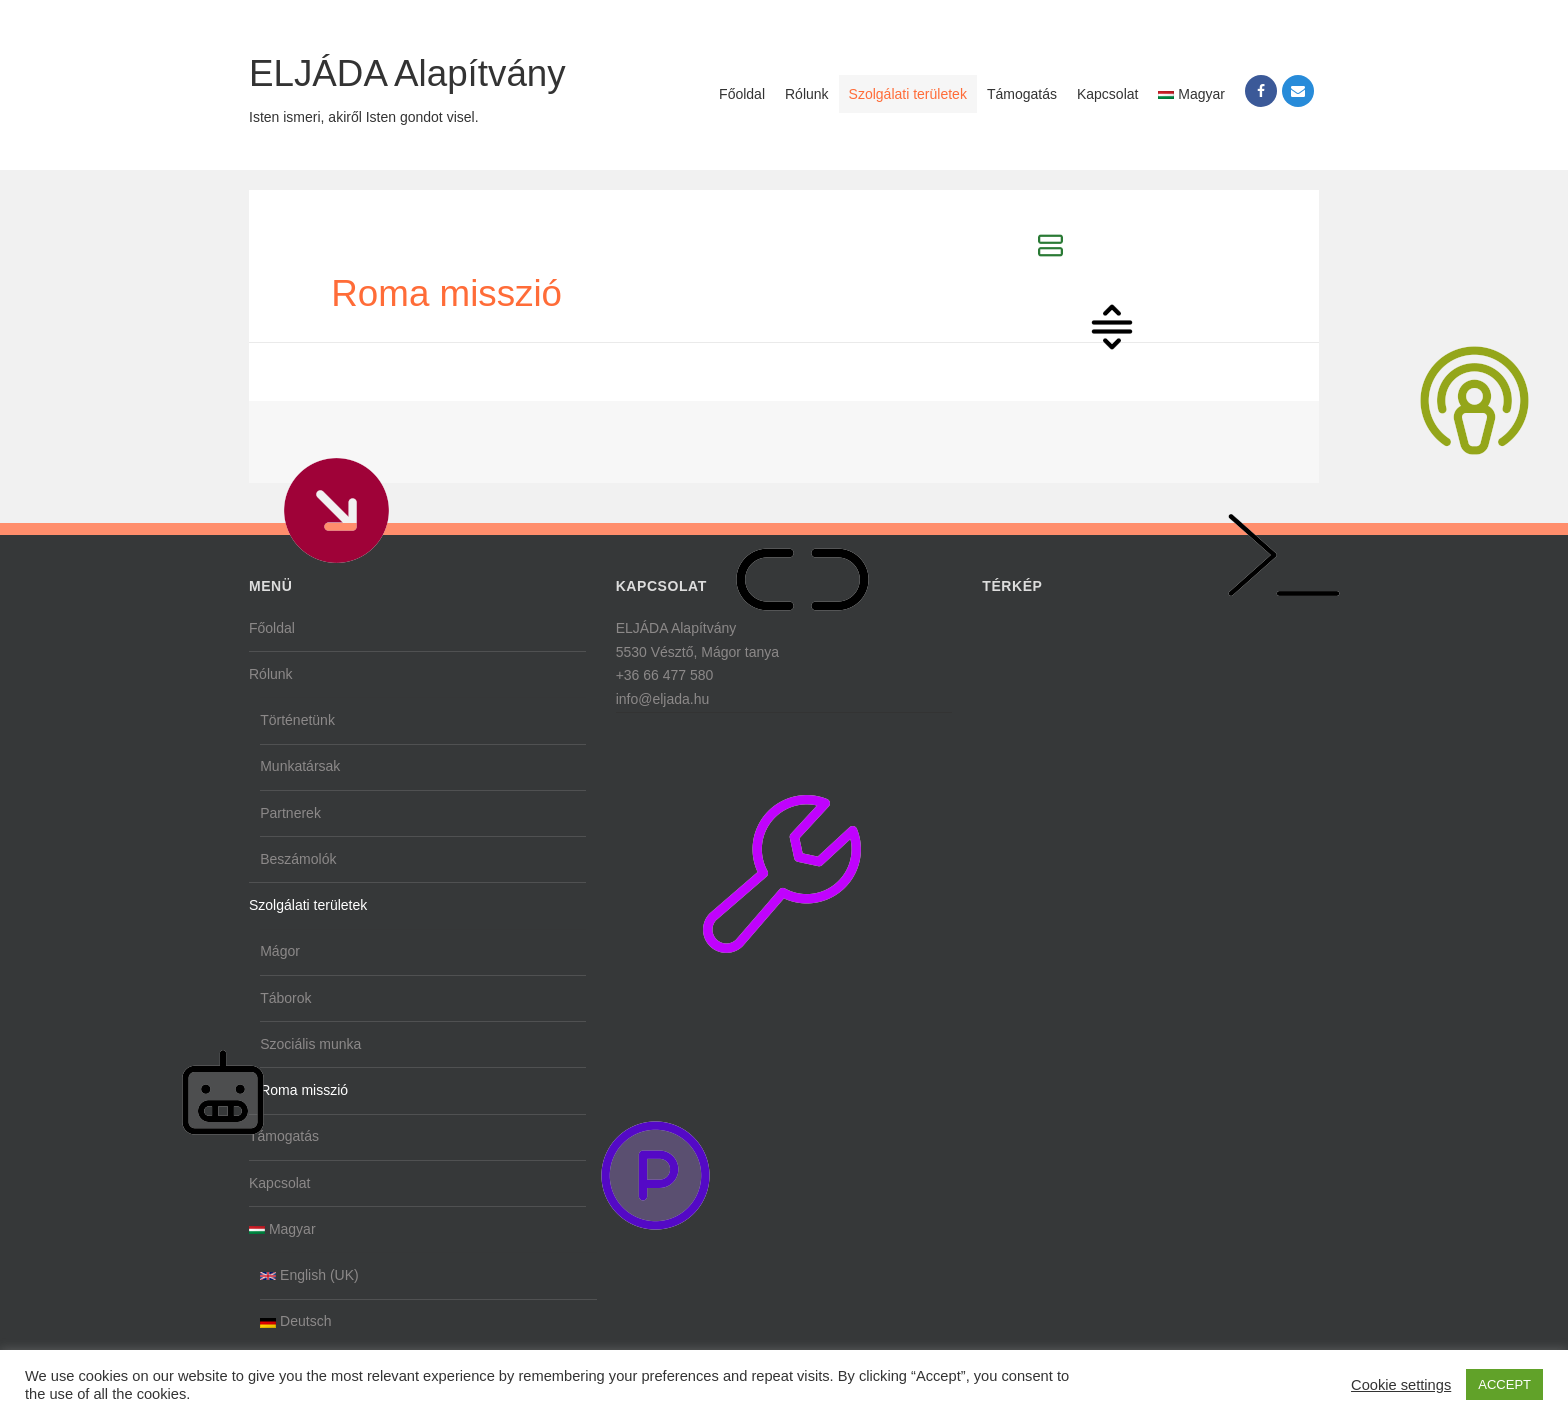  I want to click on access settings or preferences, so click(782, 874).